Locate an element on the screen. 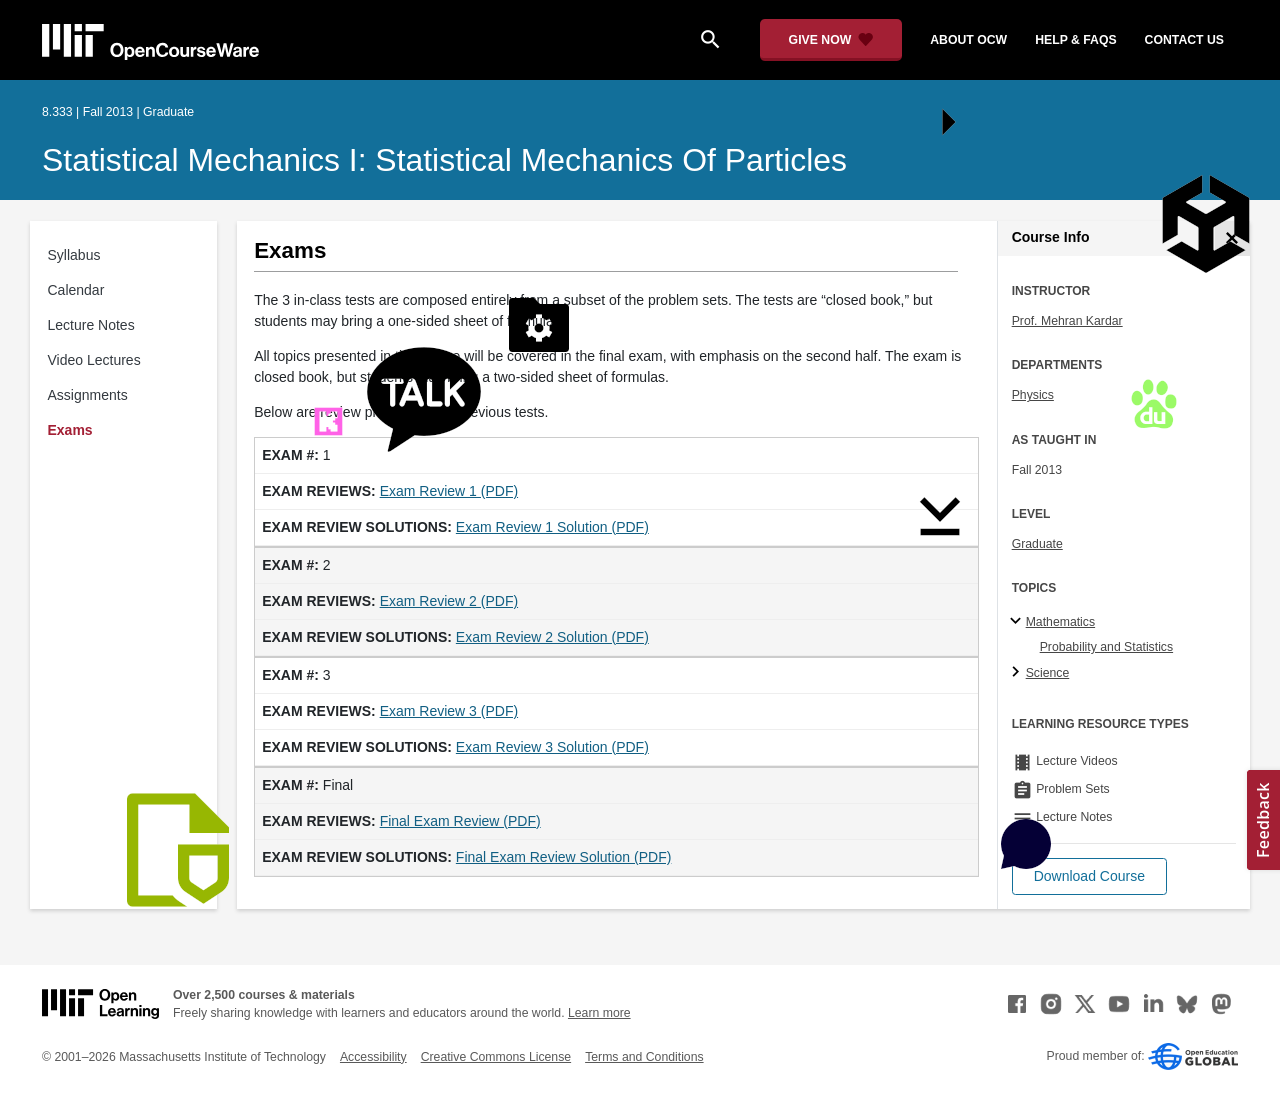 The width and height of the screenshot is (1280, 1105). open the Kick streaming platform is located at coordinates (328, 421).